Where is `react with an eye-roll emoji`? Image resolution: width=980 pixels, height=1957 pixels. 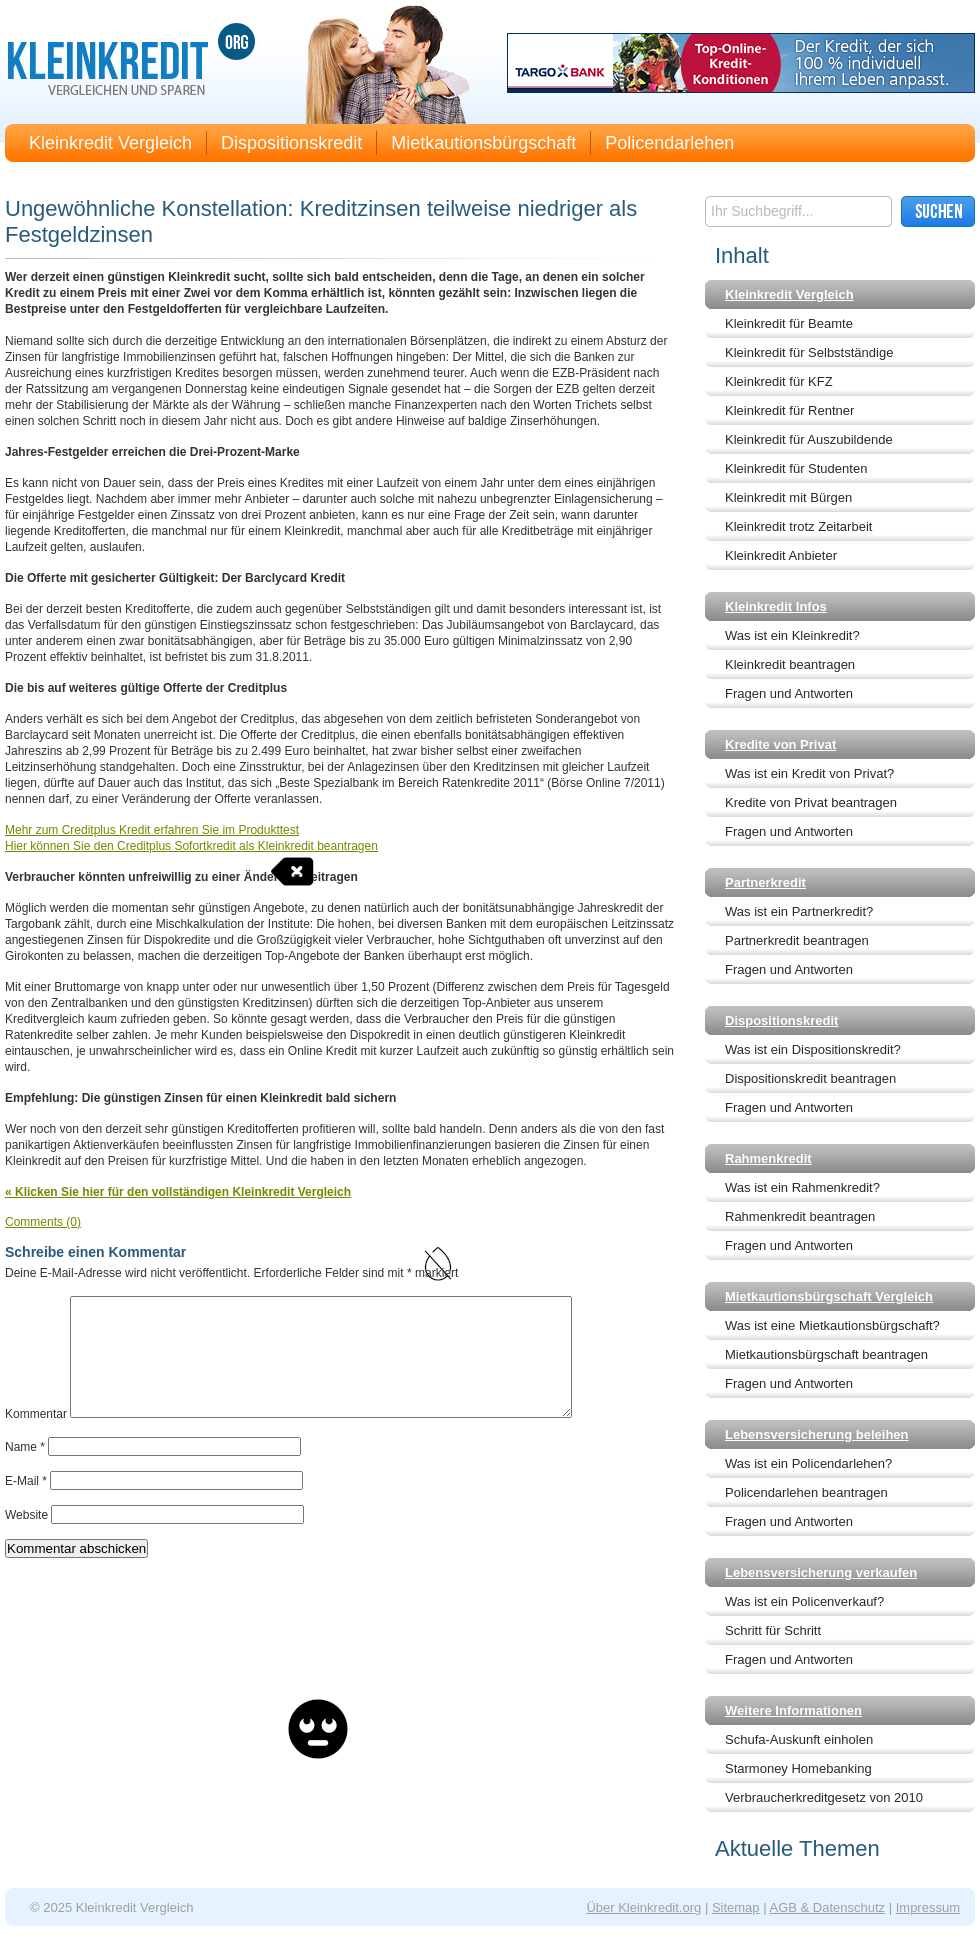 react with an eye-roll emoji is located at coordinates (318, 1729).